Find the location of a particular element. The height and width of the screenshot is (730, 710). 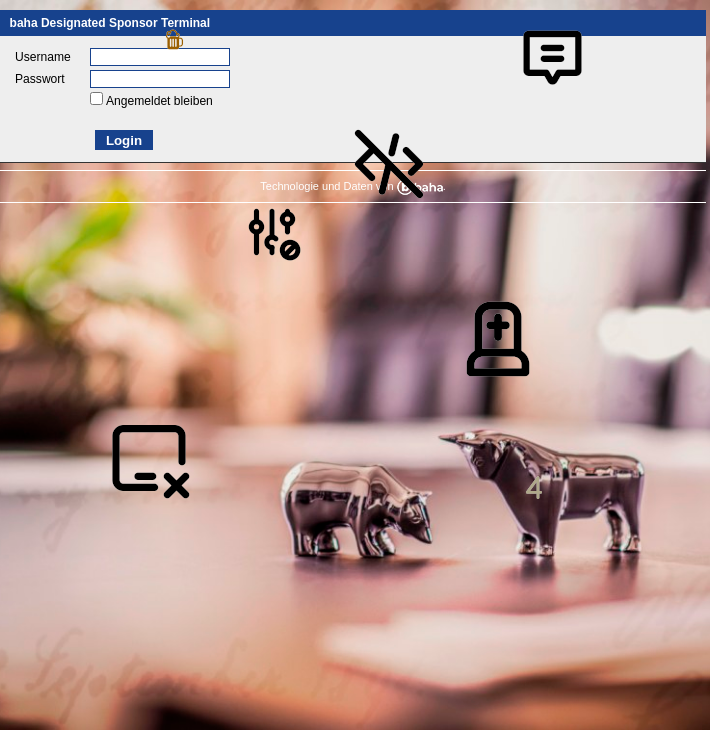

cancel or reset filter settings is located at coordinates (272, 232).